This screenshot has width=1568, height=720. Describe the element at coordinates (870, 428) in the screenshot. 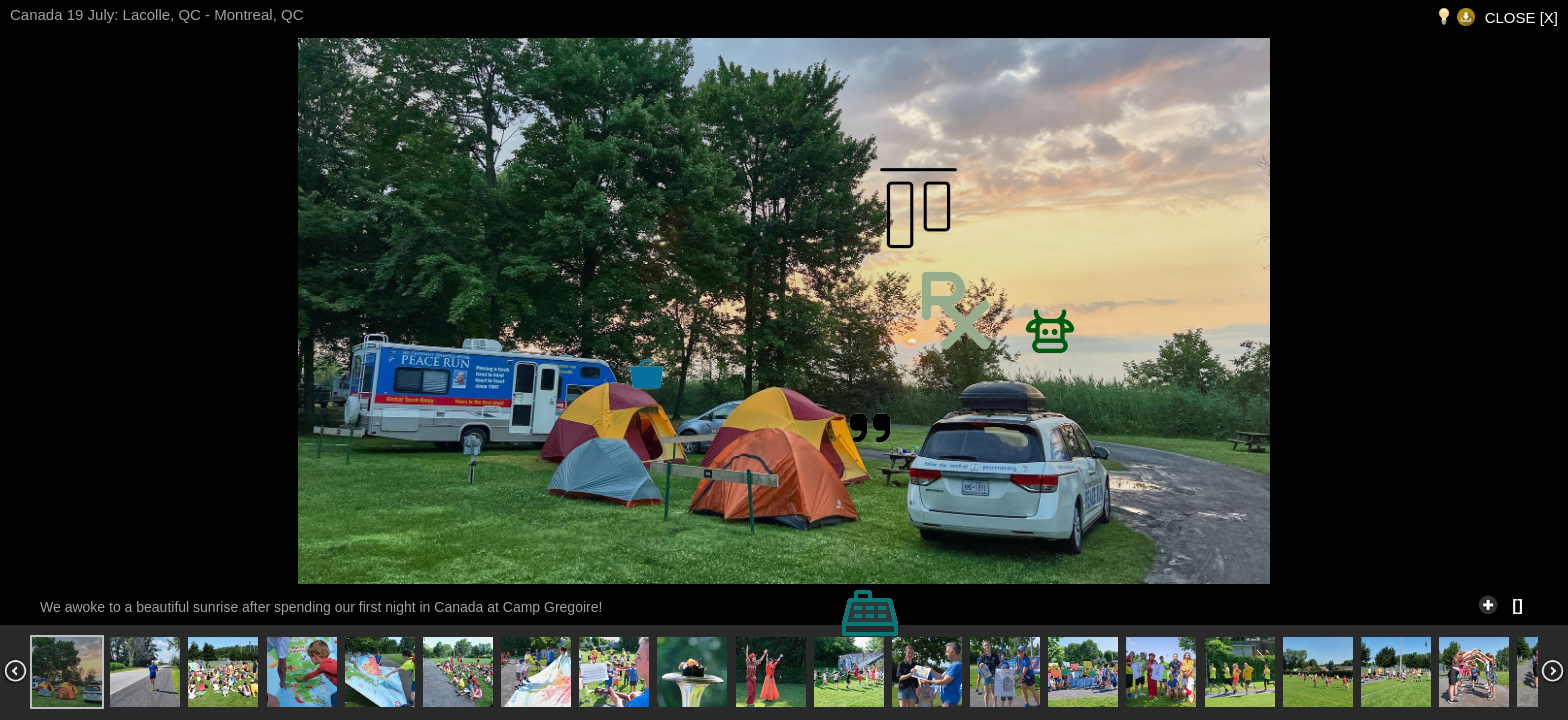

I see `insert a block quote` at that location.